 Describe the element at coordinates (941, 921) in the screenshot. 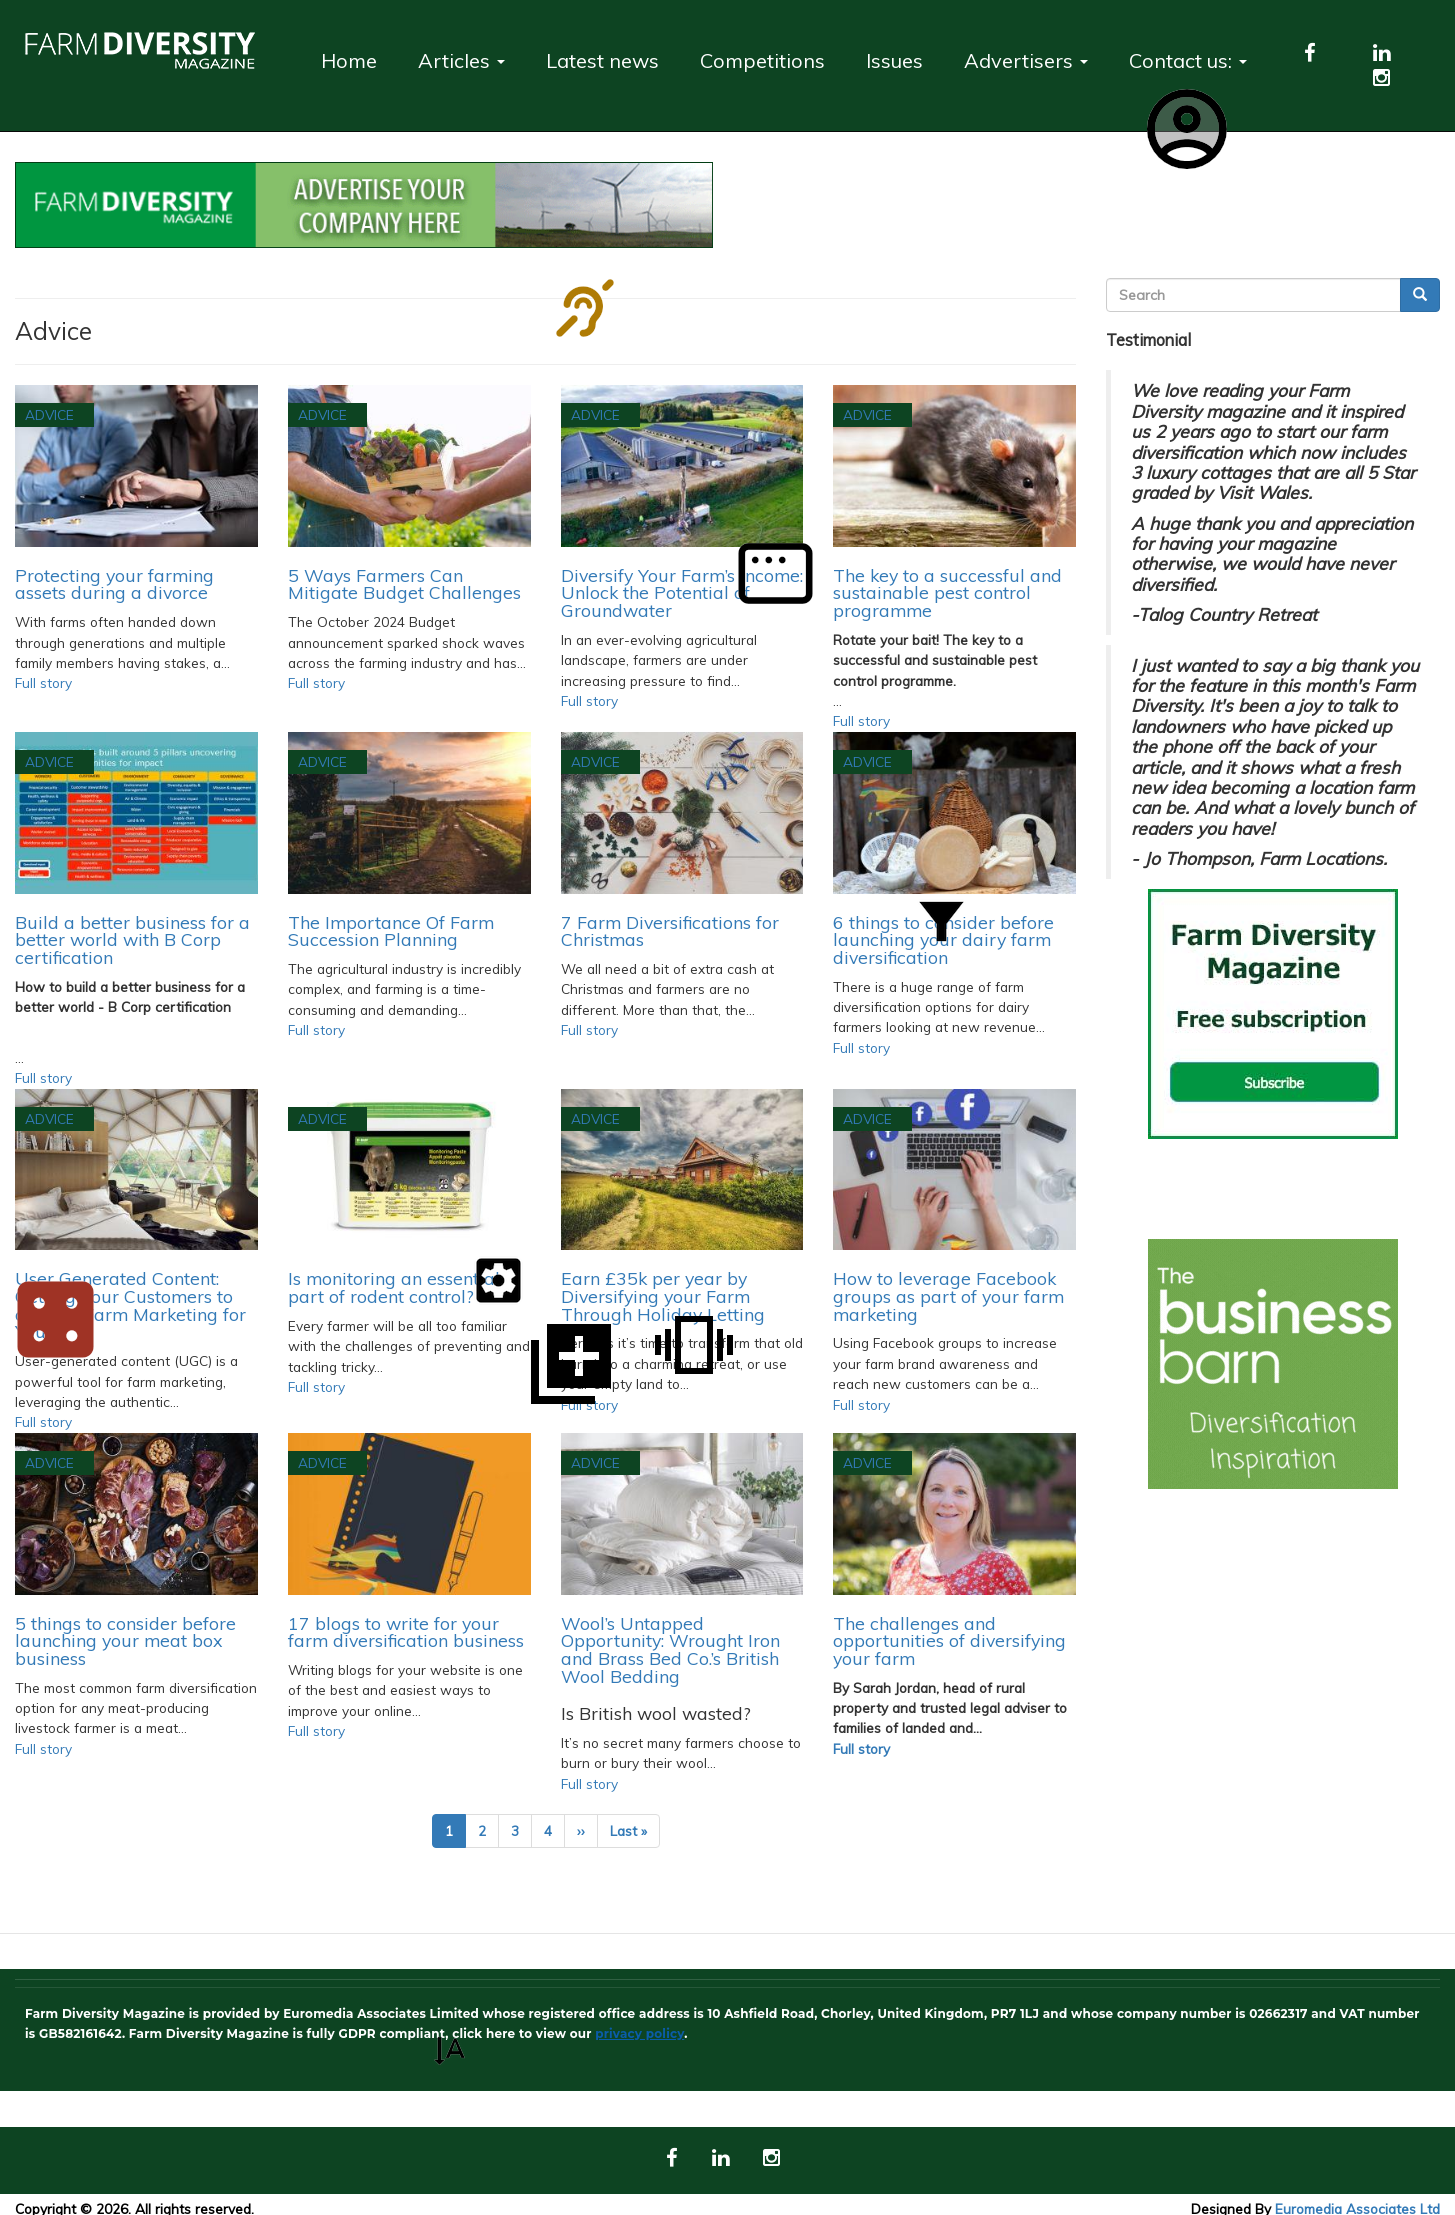

I see `filter or sort list results` at that location.